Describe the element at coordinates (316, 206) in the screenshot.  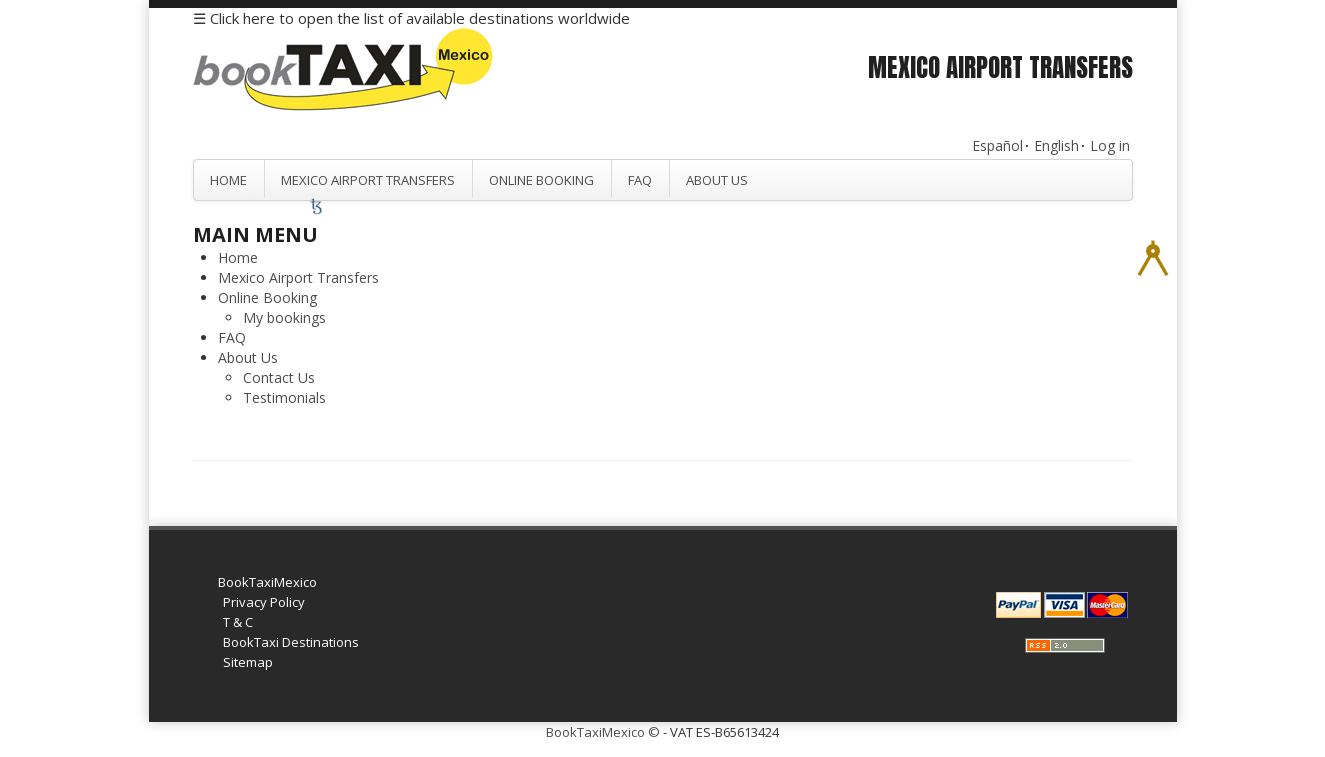
I see `tezos (XTZ) cryptocurrency logo` at that location.